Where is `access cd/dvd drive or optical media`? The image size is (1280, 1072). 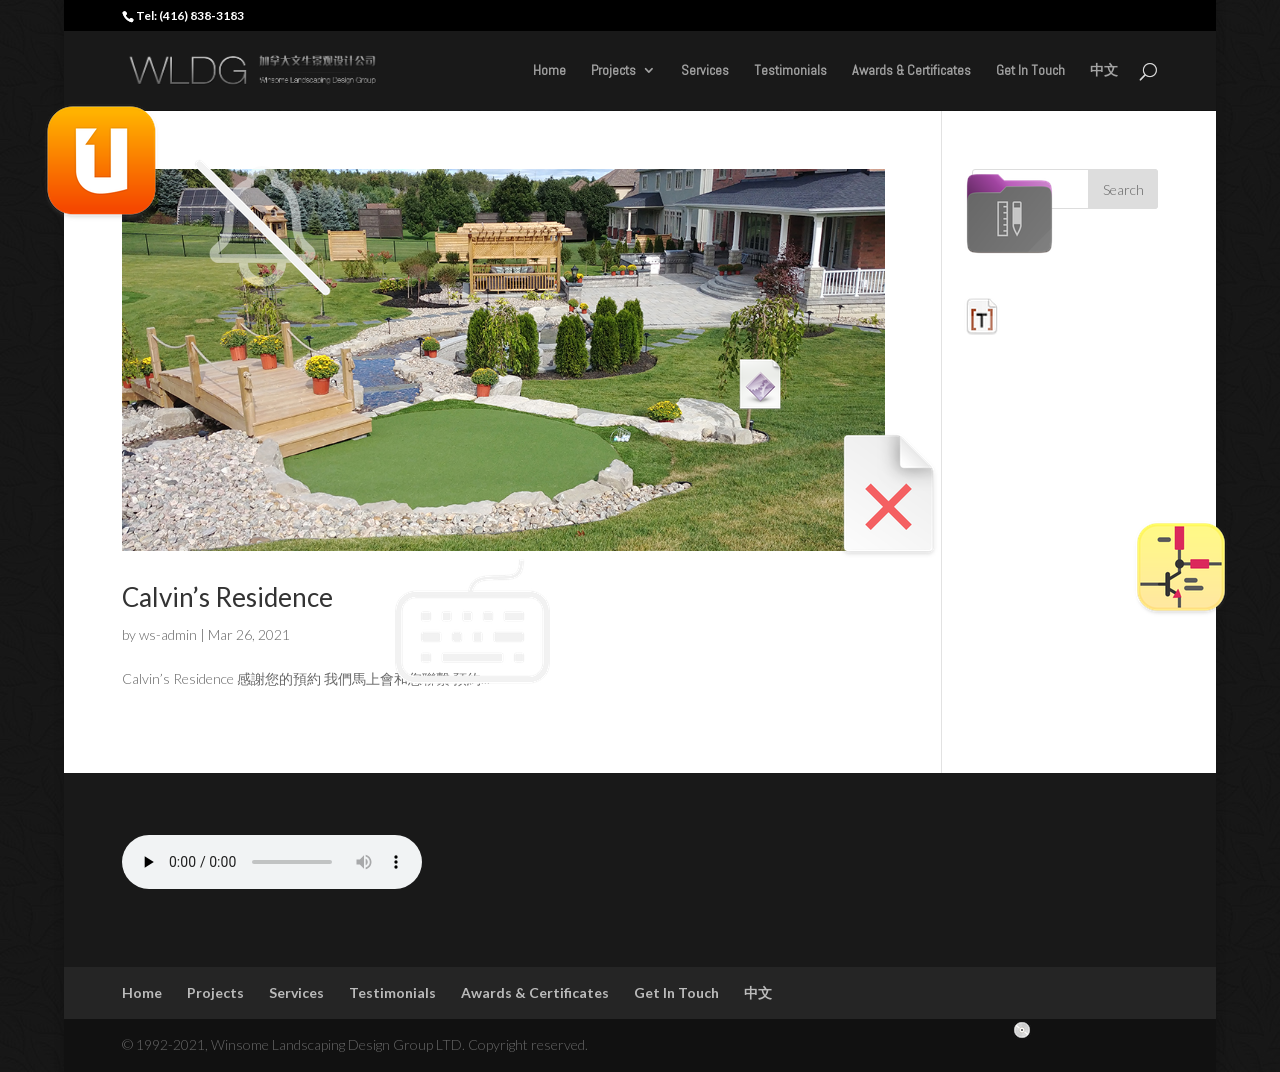 access cd/dvd drive or optical media is located at coordinates (1022, 1030).